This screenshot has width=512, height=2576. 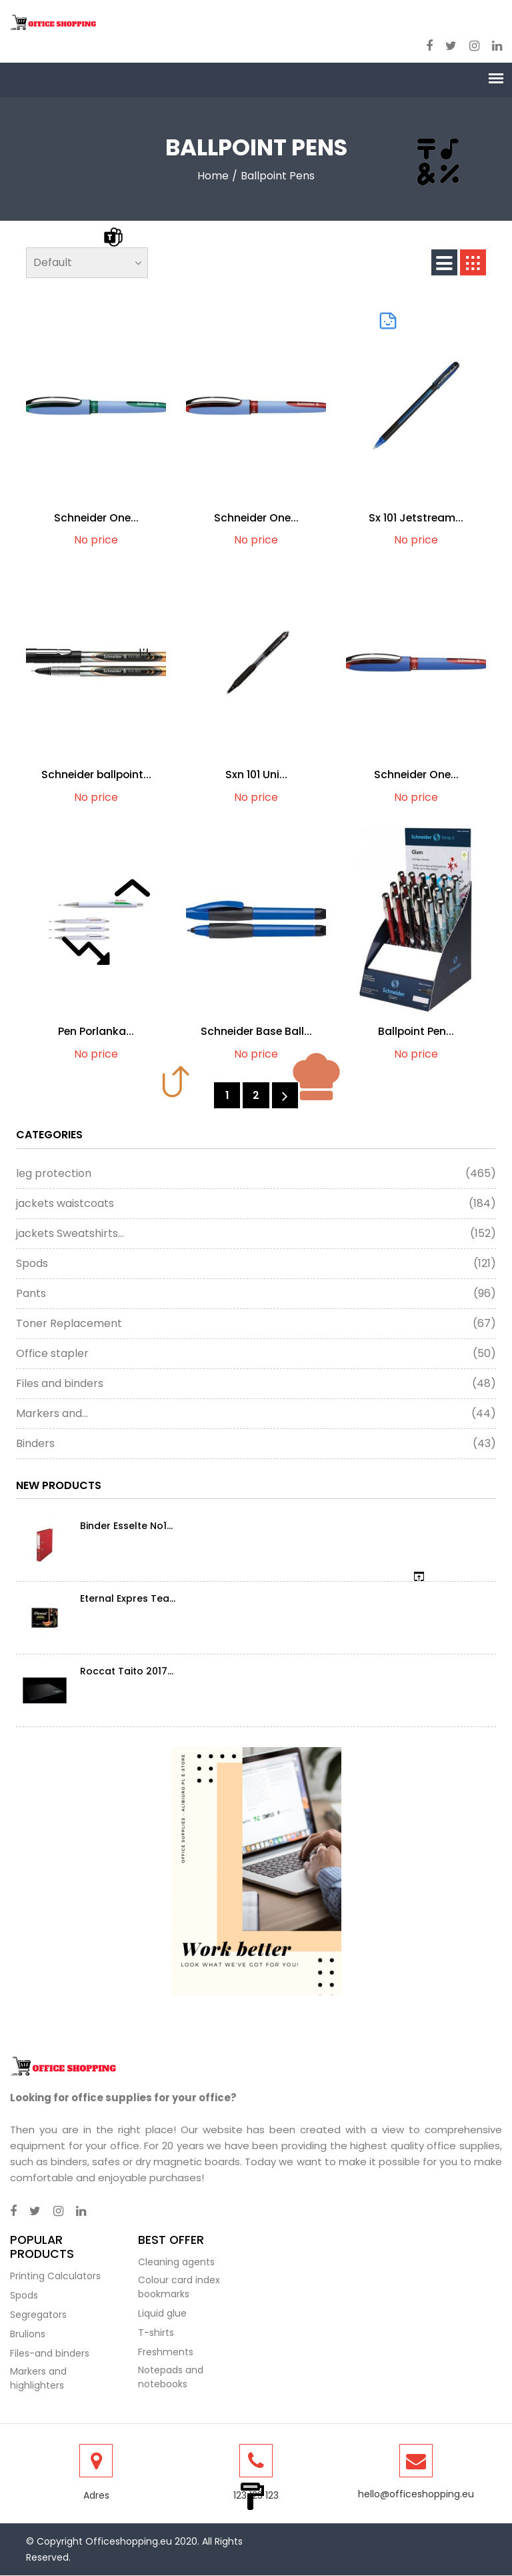 What do you see at coordinates (85, 950) in the screenshot?
I see `indicates a declining trend or decreasing value` at bounding box center [85, 950].